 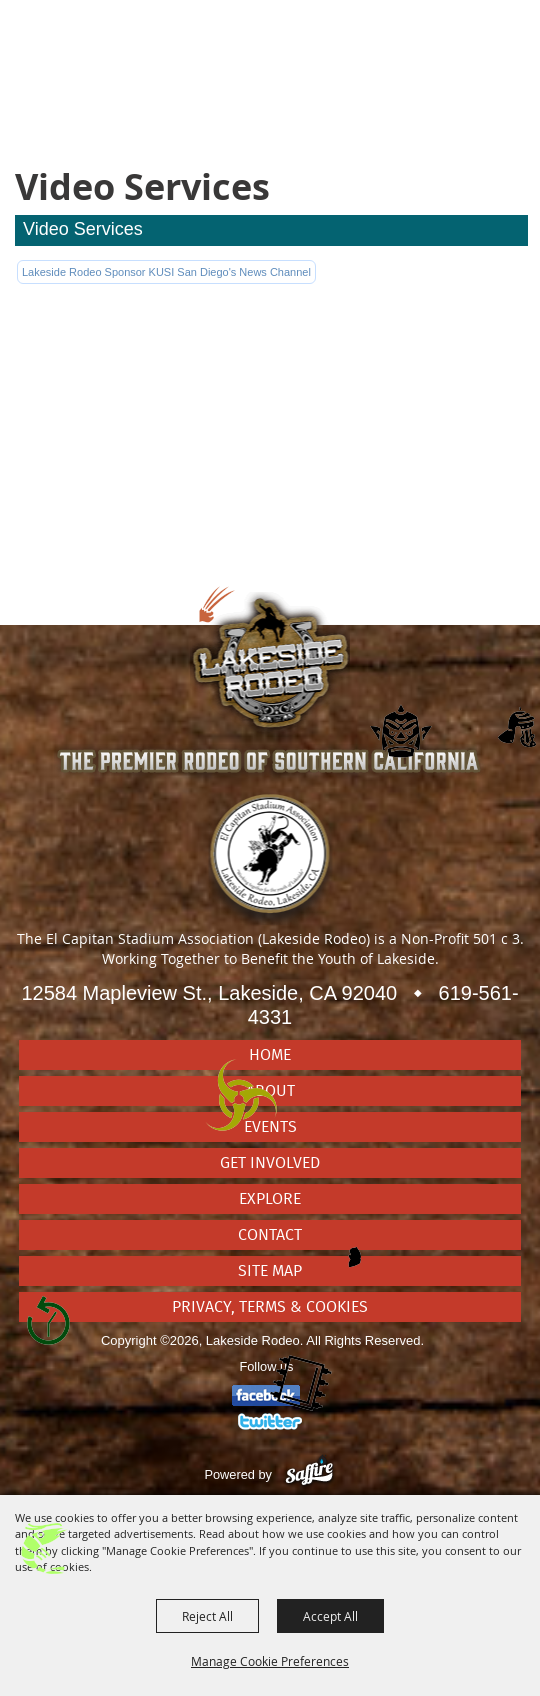 I want to click on activate health regeneration ability, so click(x=241, y=1095).